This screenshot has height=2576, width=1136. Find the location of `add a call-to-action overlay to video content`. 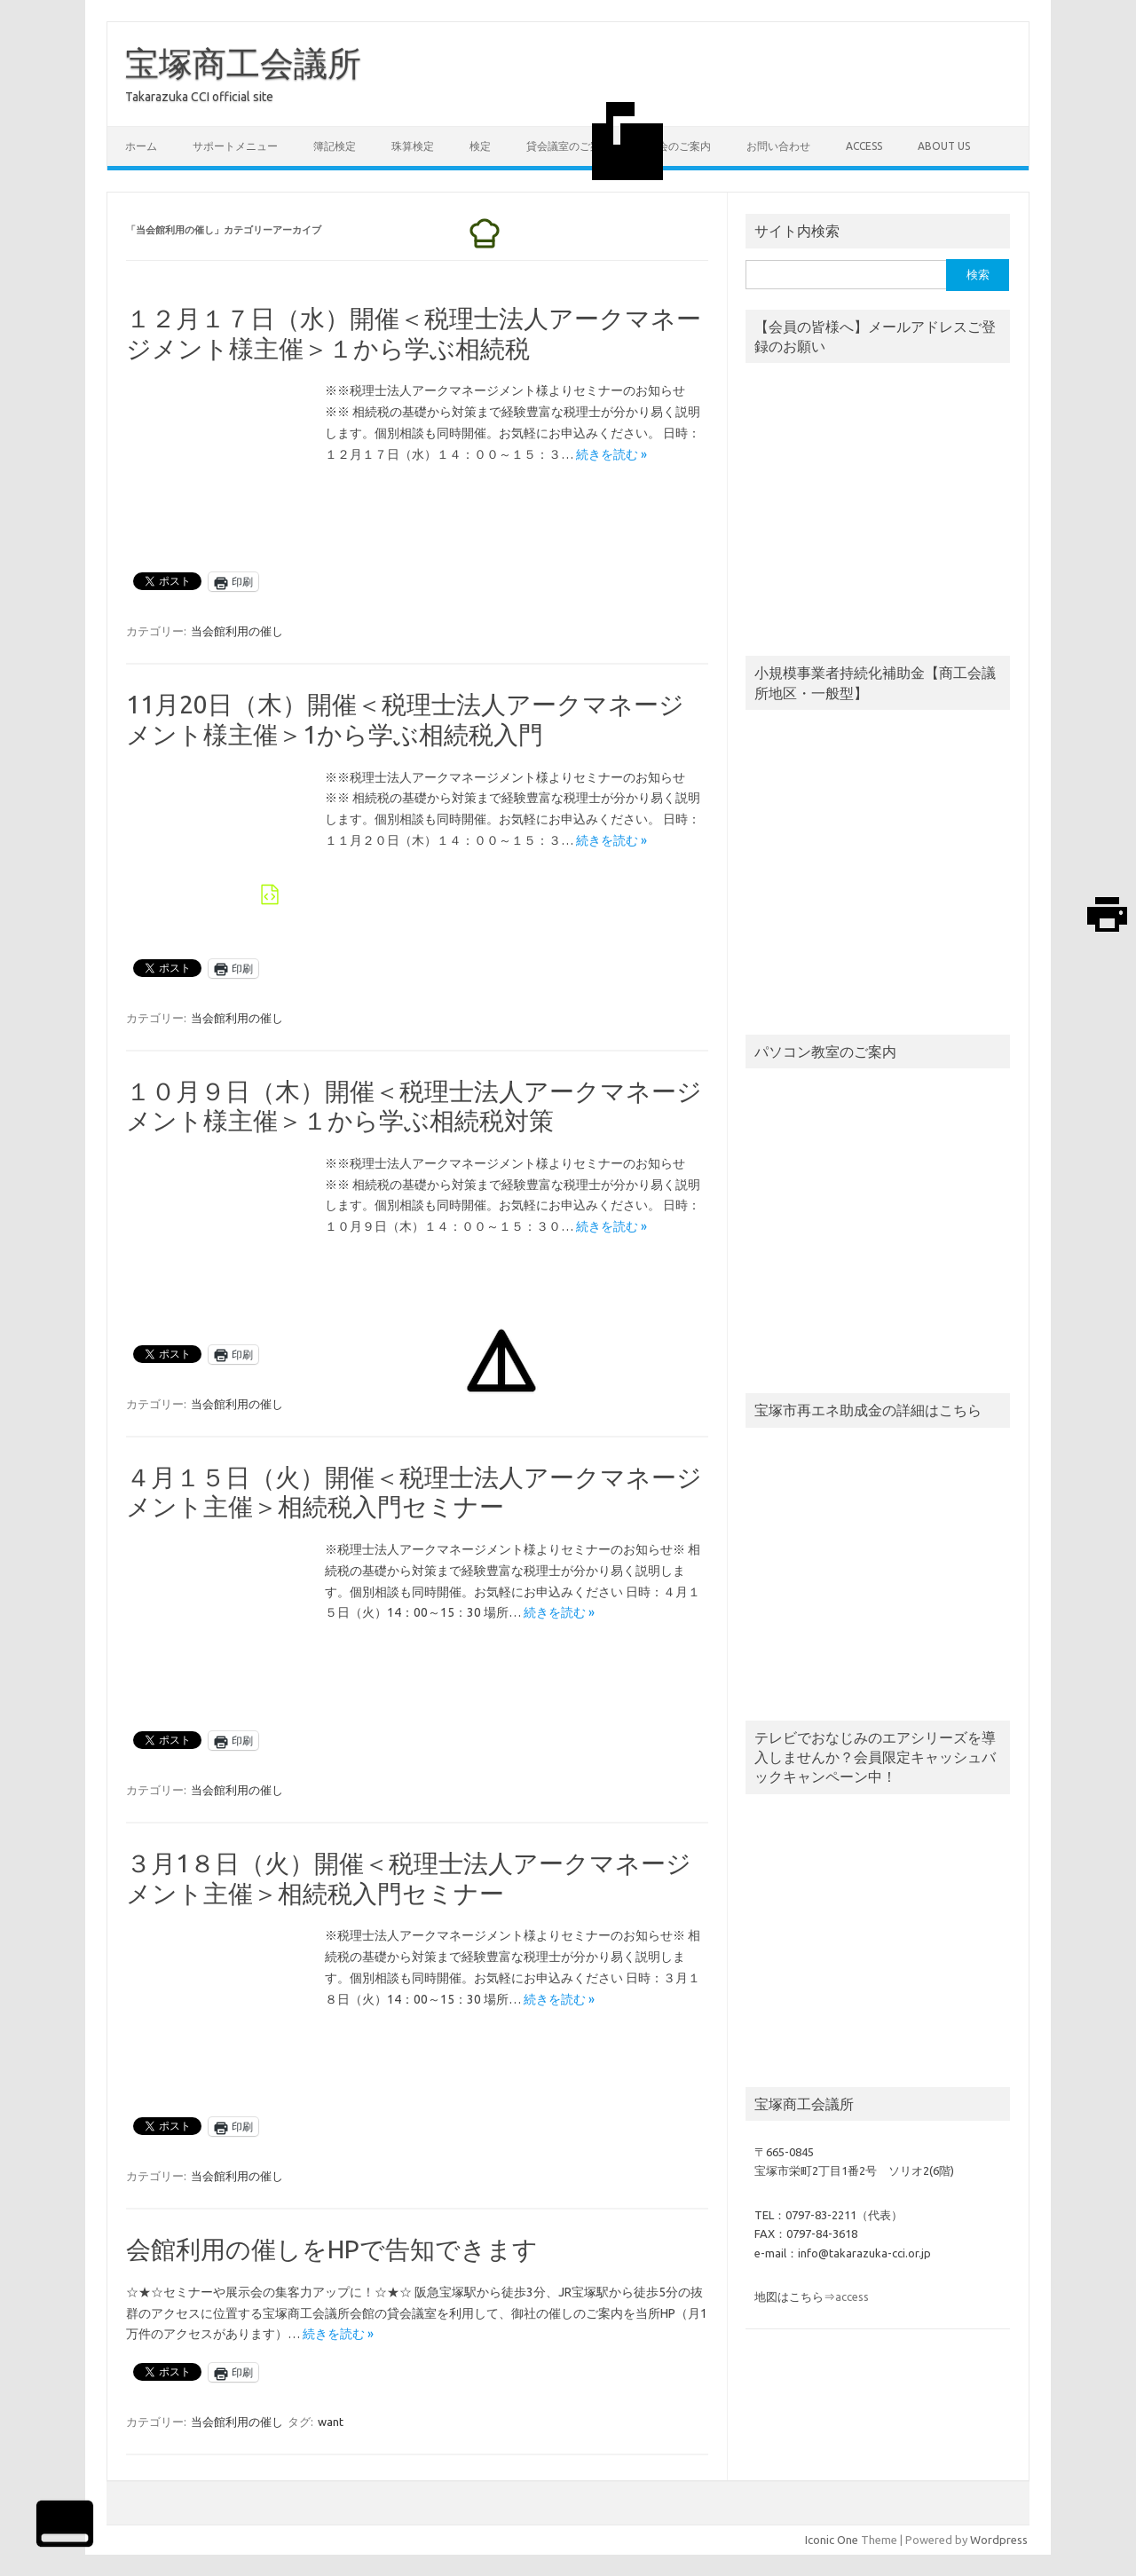

add a call-to-action overlay to video content is located at coordinates (65, 2524).